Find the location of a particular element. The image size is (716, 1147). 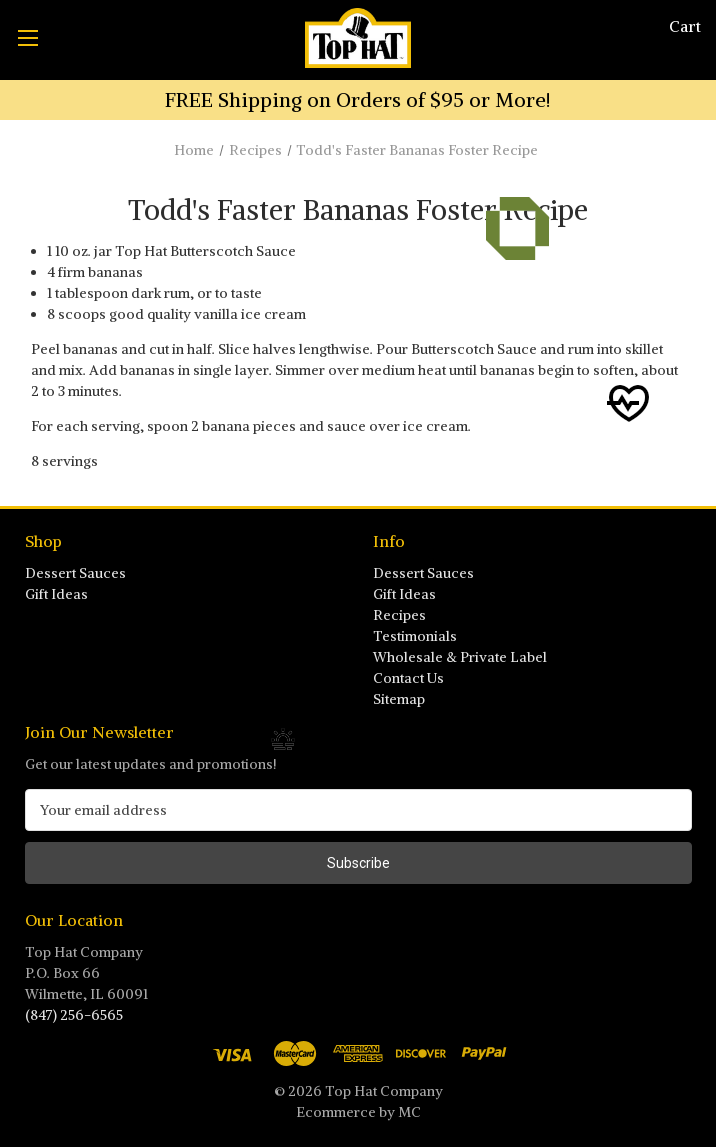

indicates hazy weather conditions is located at coordinates (283, 740).